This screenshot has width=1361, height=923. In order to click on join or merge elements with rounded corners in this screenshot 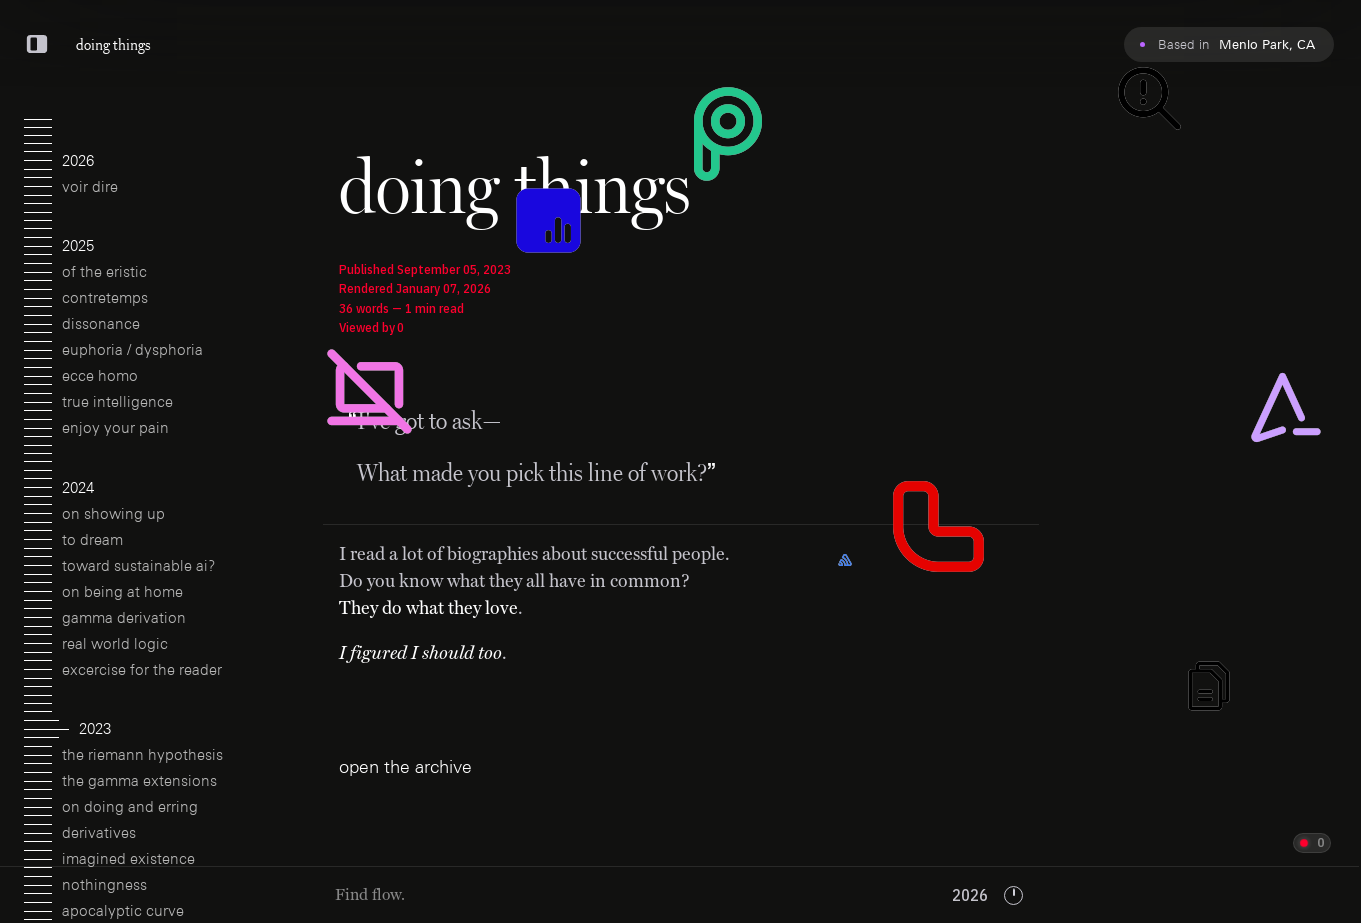, I will do `click(938, 526)`.